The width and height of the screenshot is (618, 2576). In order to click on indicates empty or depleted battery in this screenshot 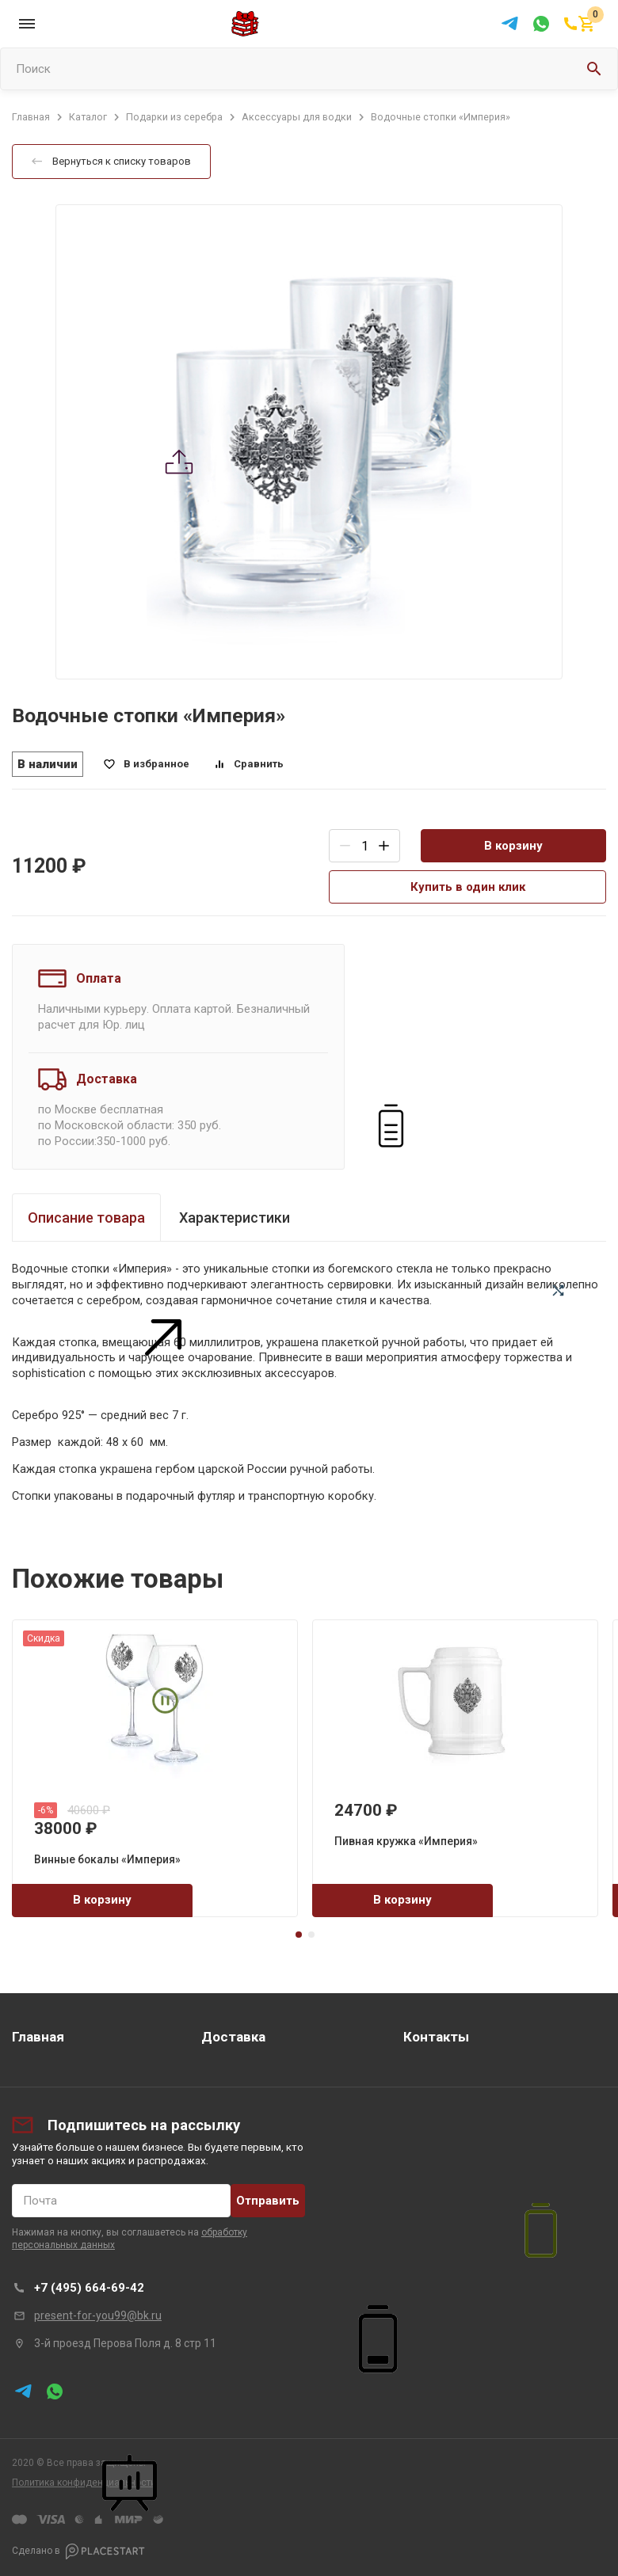, I will do `click(540, 2231)`.